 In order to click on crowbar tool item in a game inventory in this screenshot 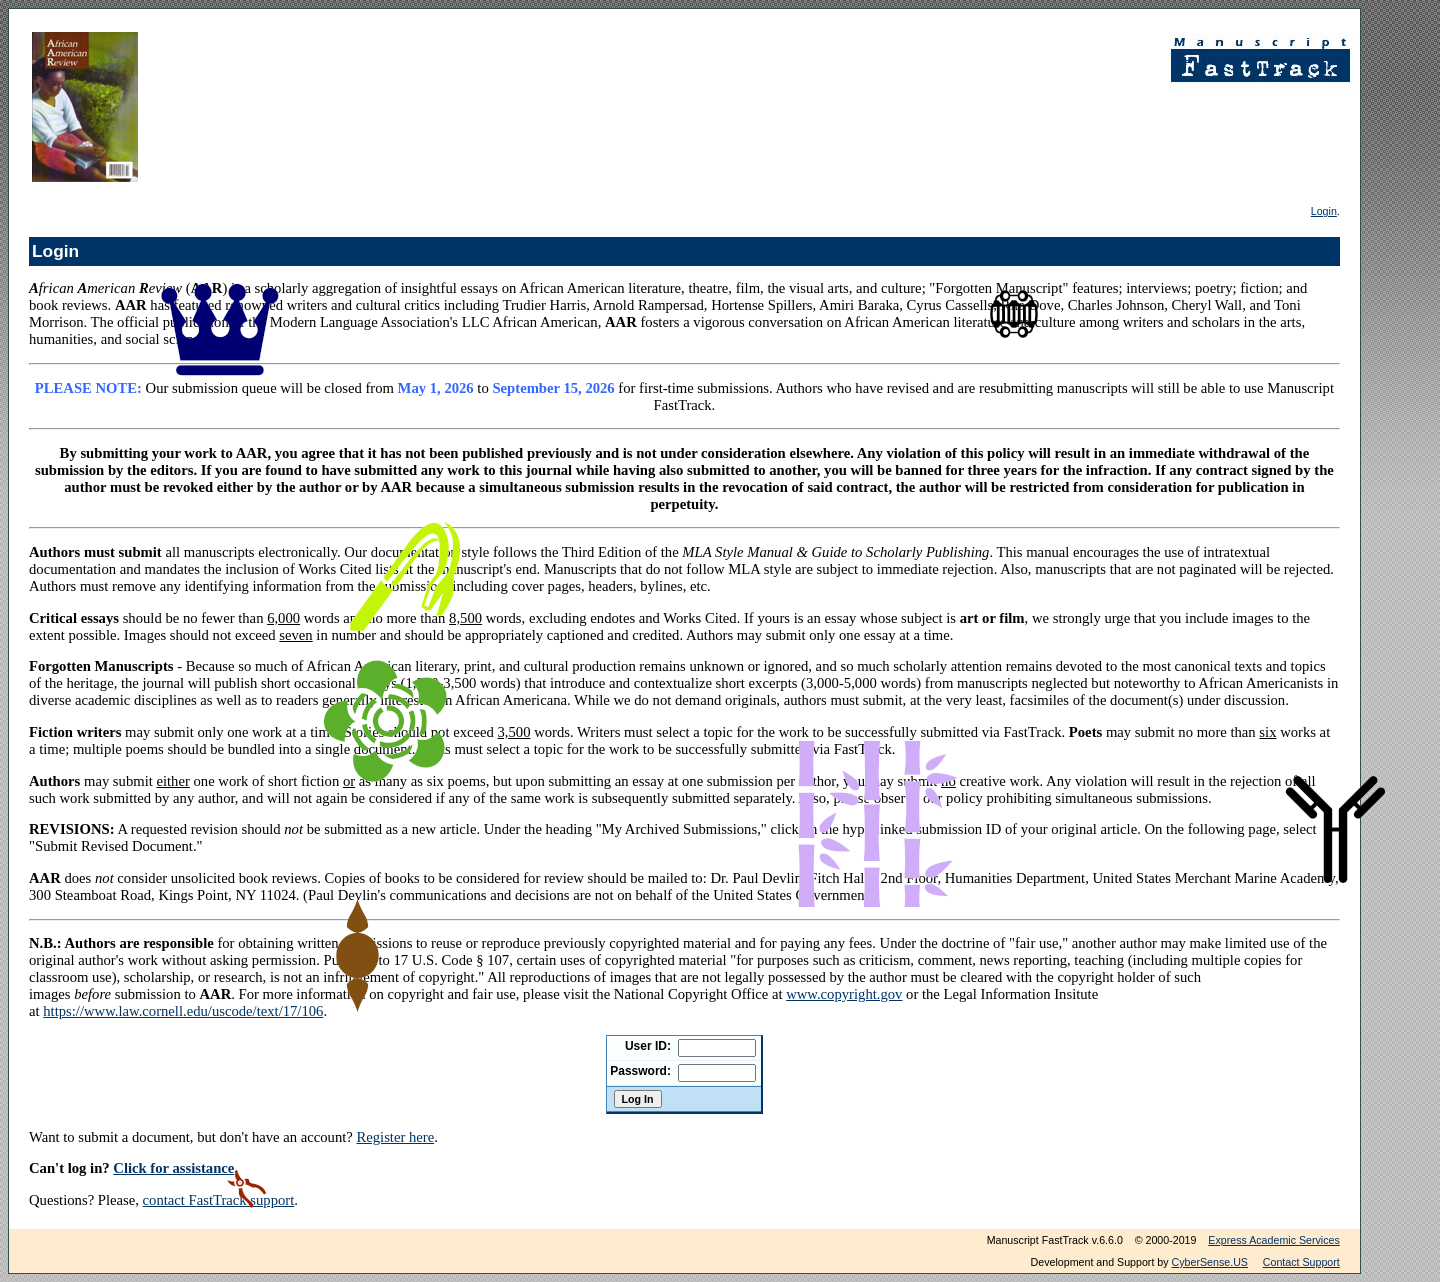, I will do `click(406, 575)`.